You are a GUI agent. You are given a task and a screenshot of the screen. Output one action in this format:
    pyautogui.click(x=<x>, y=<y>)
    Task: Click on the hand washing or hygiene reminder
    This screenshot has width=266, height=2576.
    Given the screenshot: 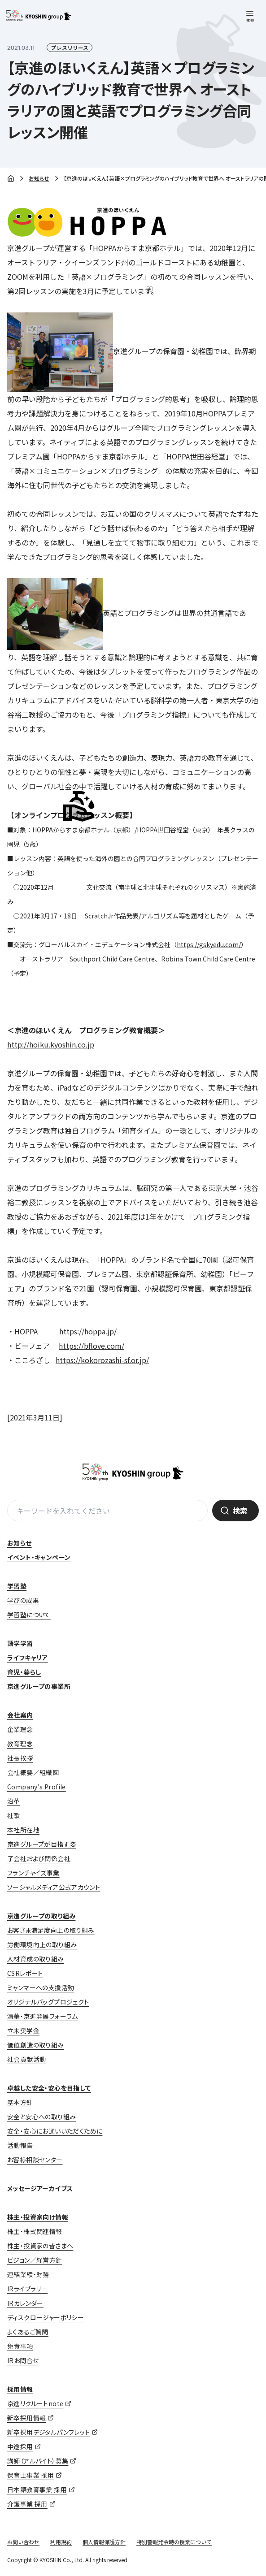 What is the action you would take?
    pyautogui.click(x=79, y=806)
    